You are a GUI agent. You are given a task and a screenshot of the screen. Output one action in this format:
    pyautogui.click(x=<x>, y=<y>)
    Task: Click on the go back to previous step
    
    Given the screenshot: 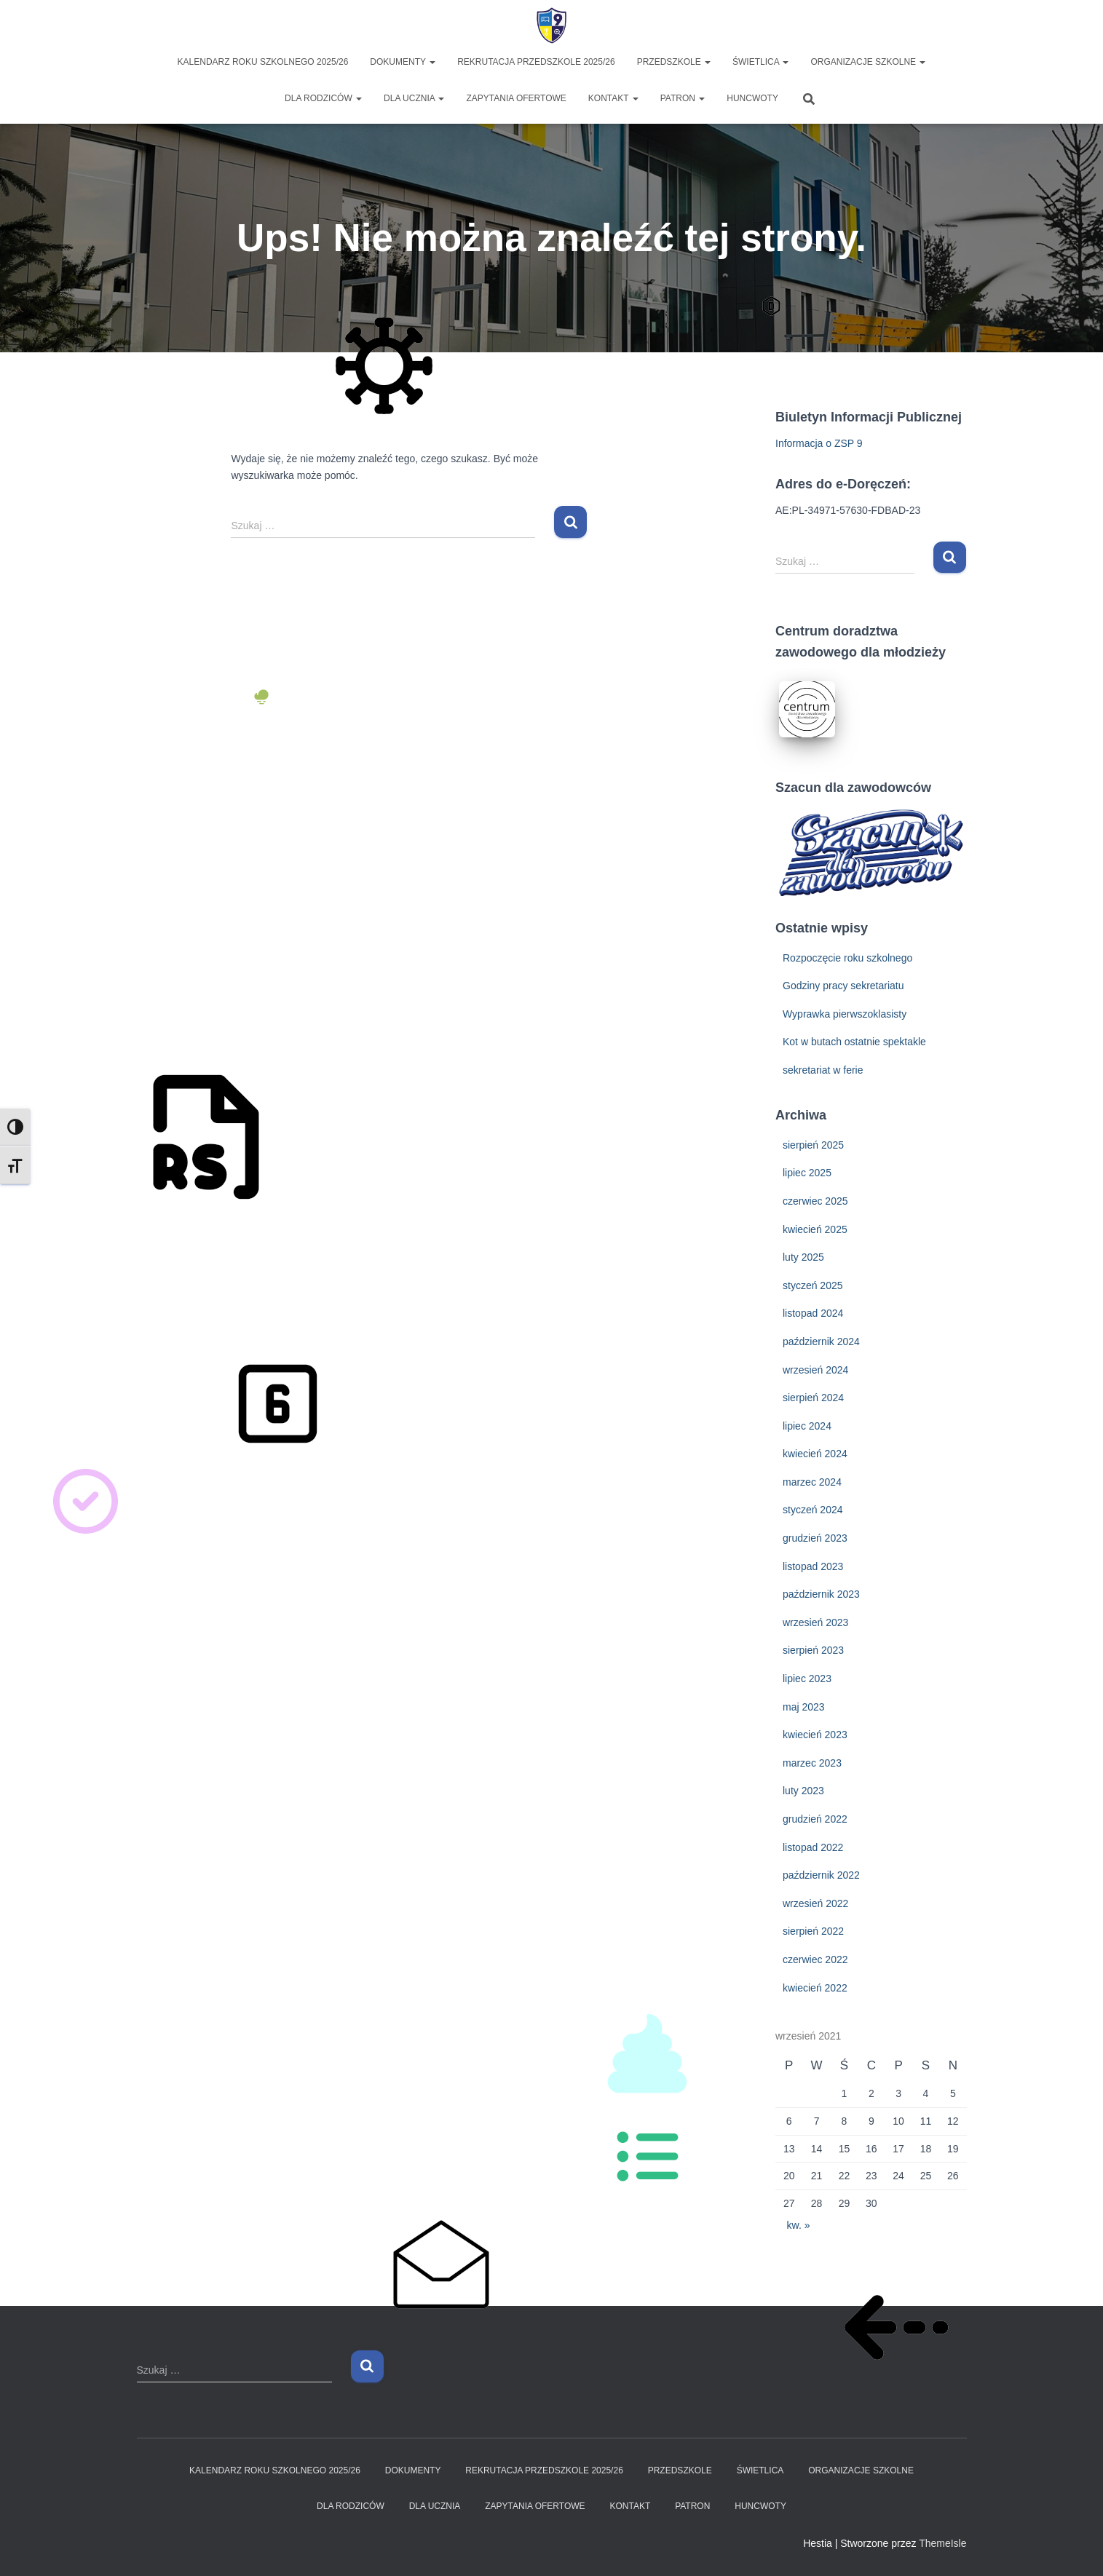 What is the action you would take?
    pyautogui.click(x=896, y=2327)
    